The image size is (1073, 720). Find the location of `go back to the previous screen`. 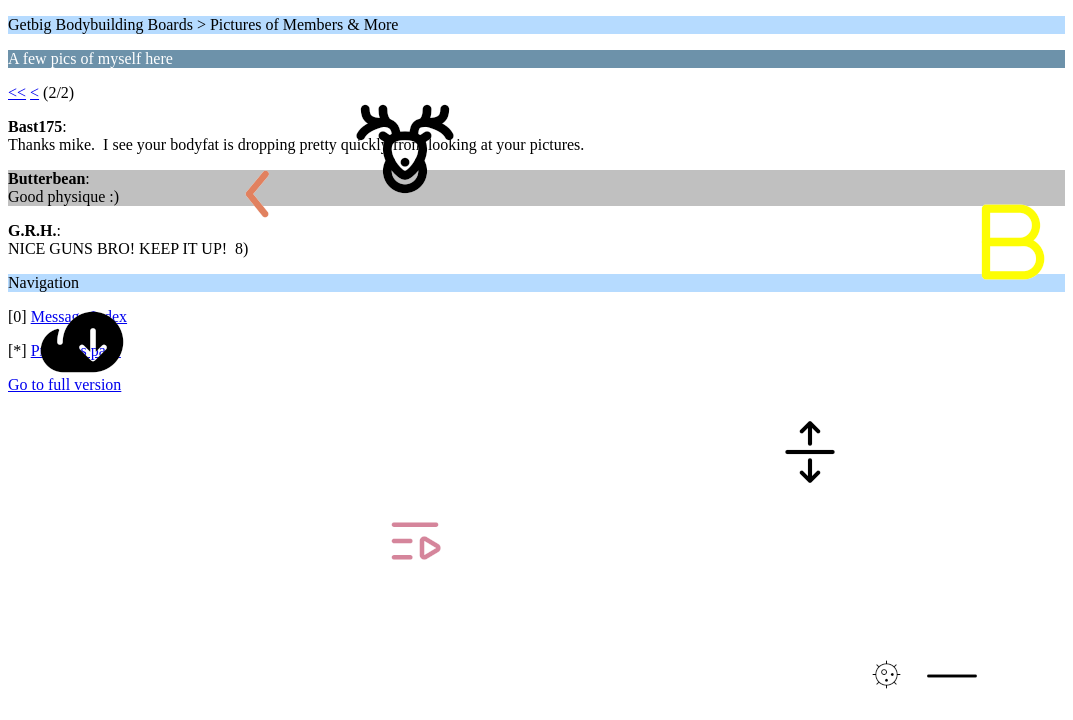

go back to the previous screen is located at coordinates (259, 194).